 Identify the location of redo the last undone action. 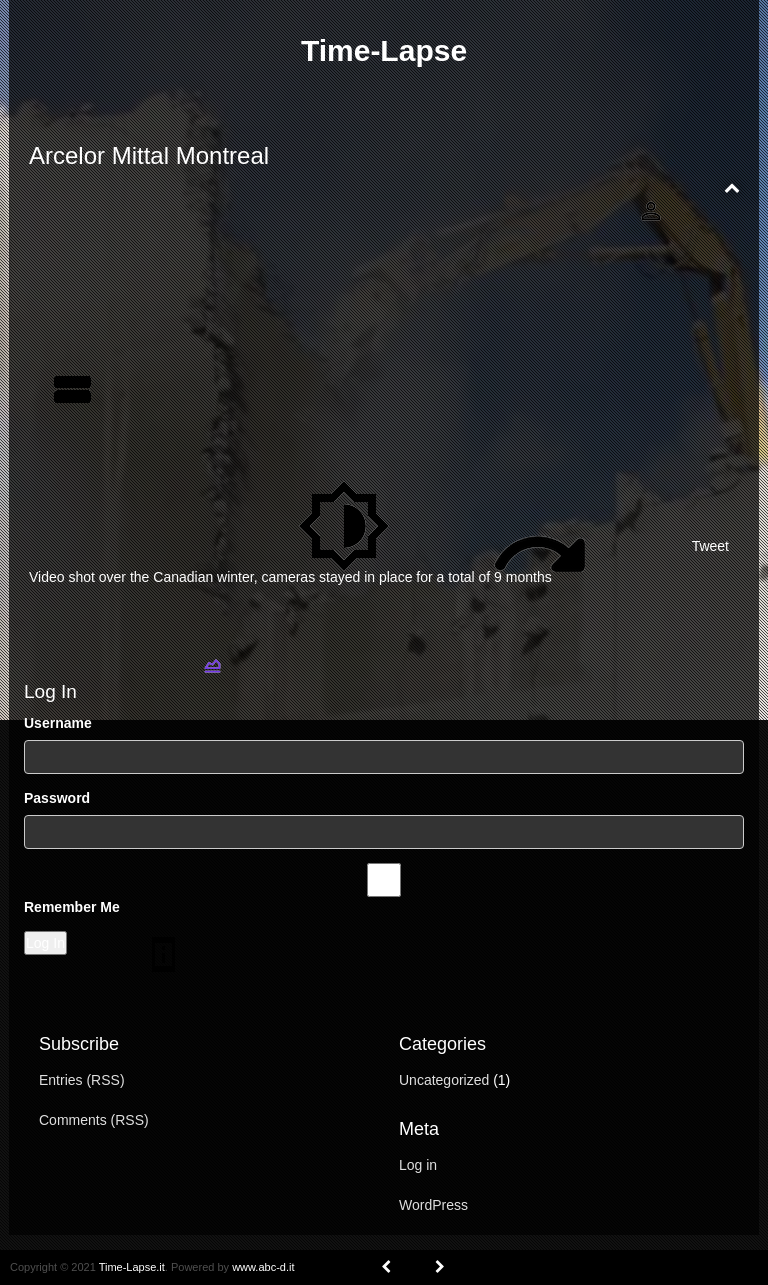
(540, 554).